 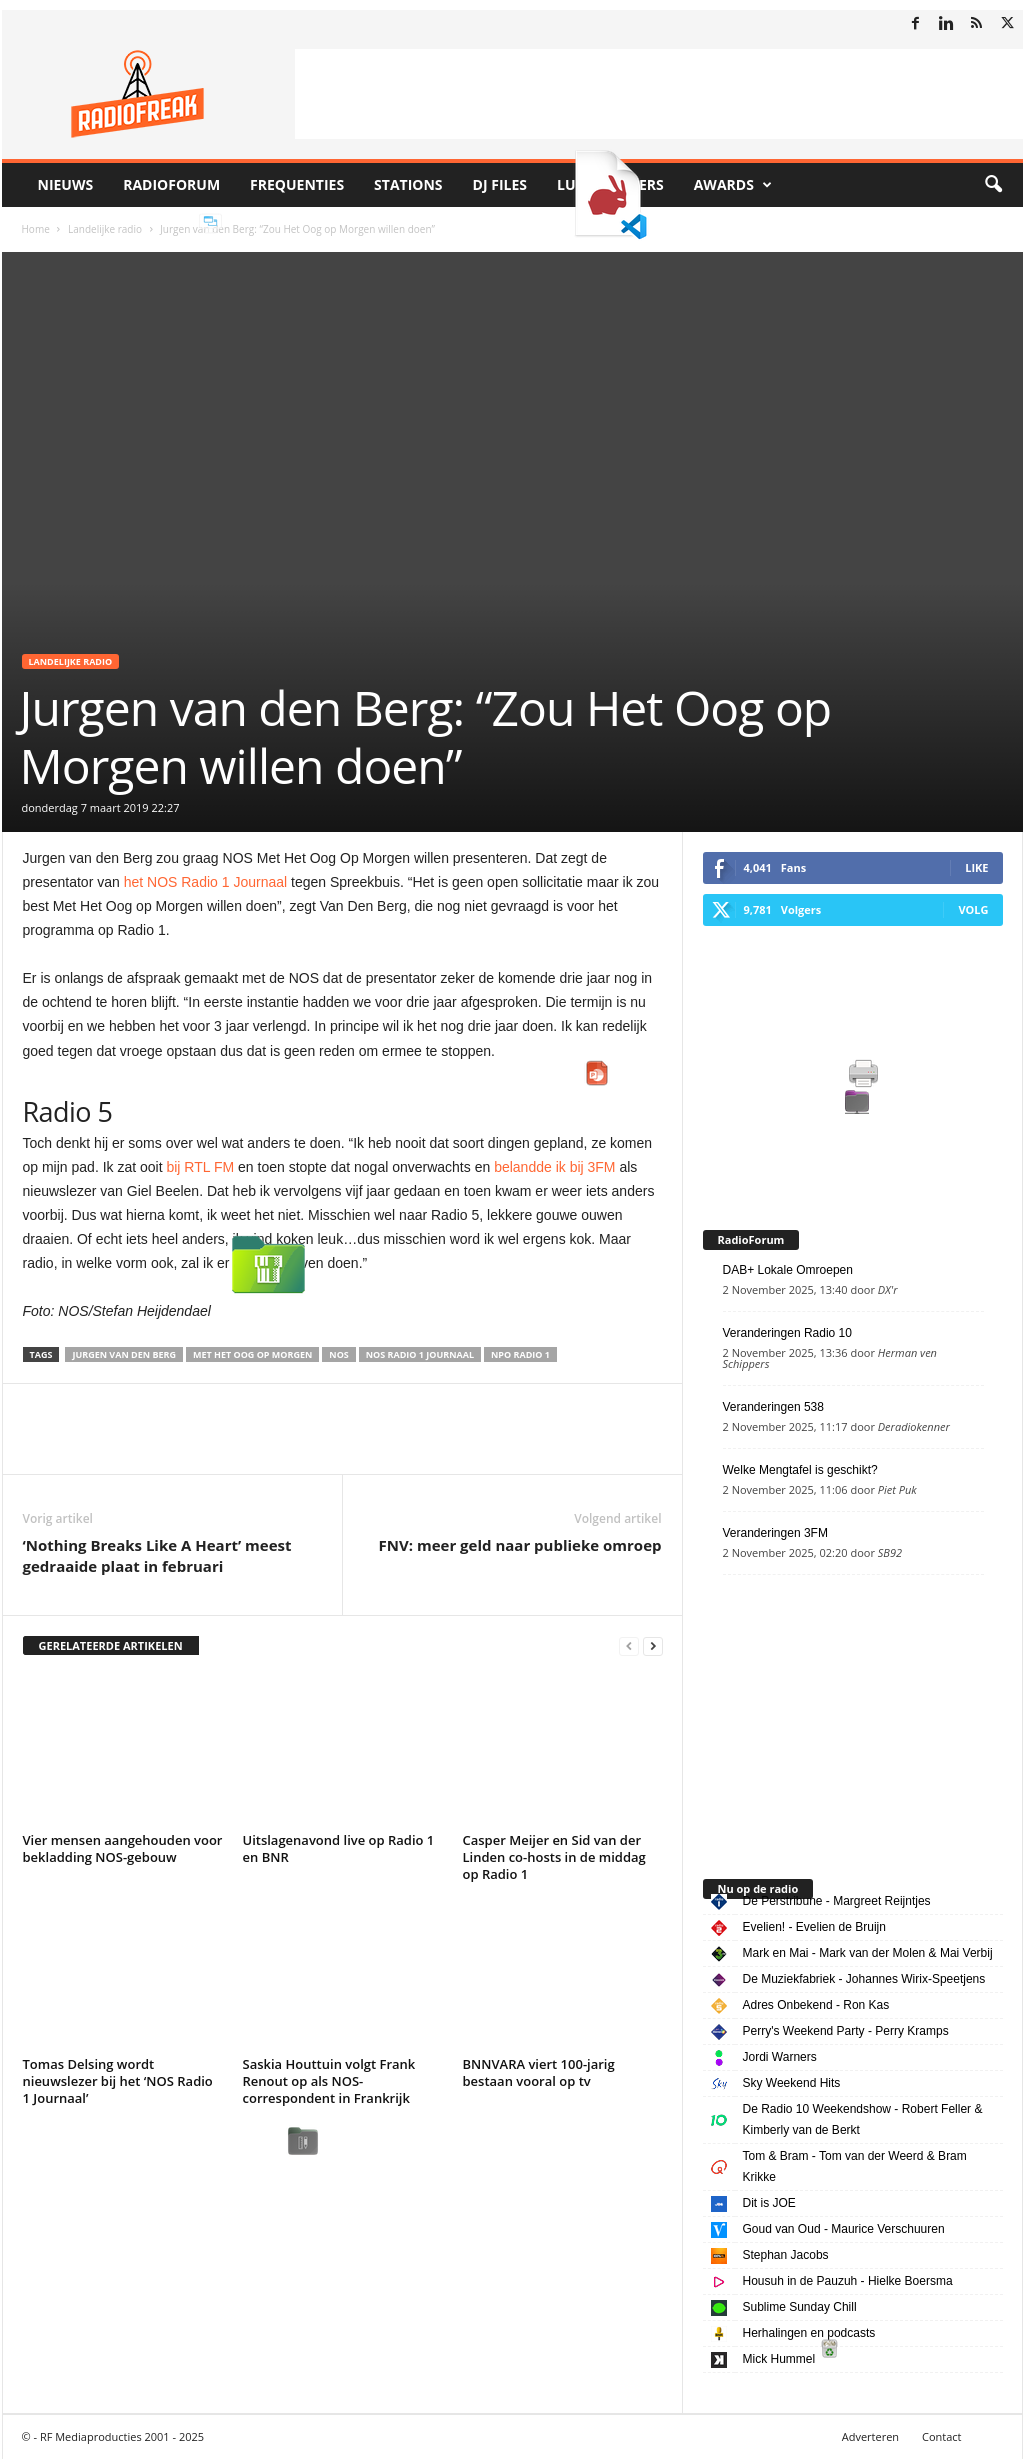 I want to click on rotate display to normal orientation, so click(x=210, y=223).